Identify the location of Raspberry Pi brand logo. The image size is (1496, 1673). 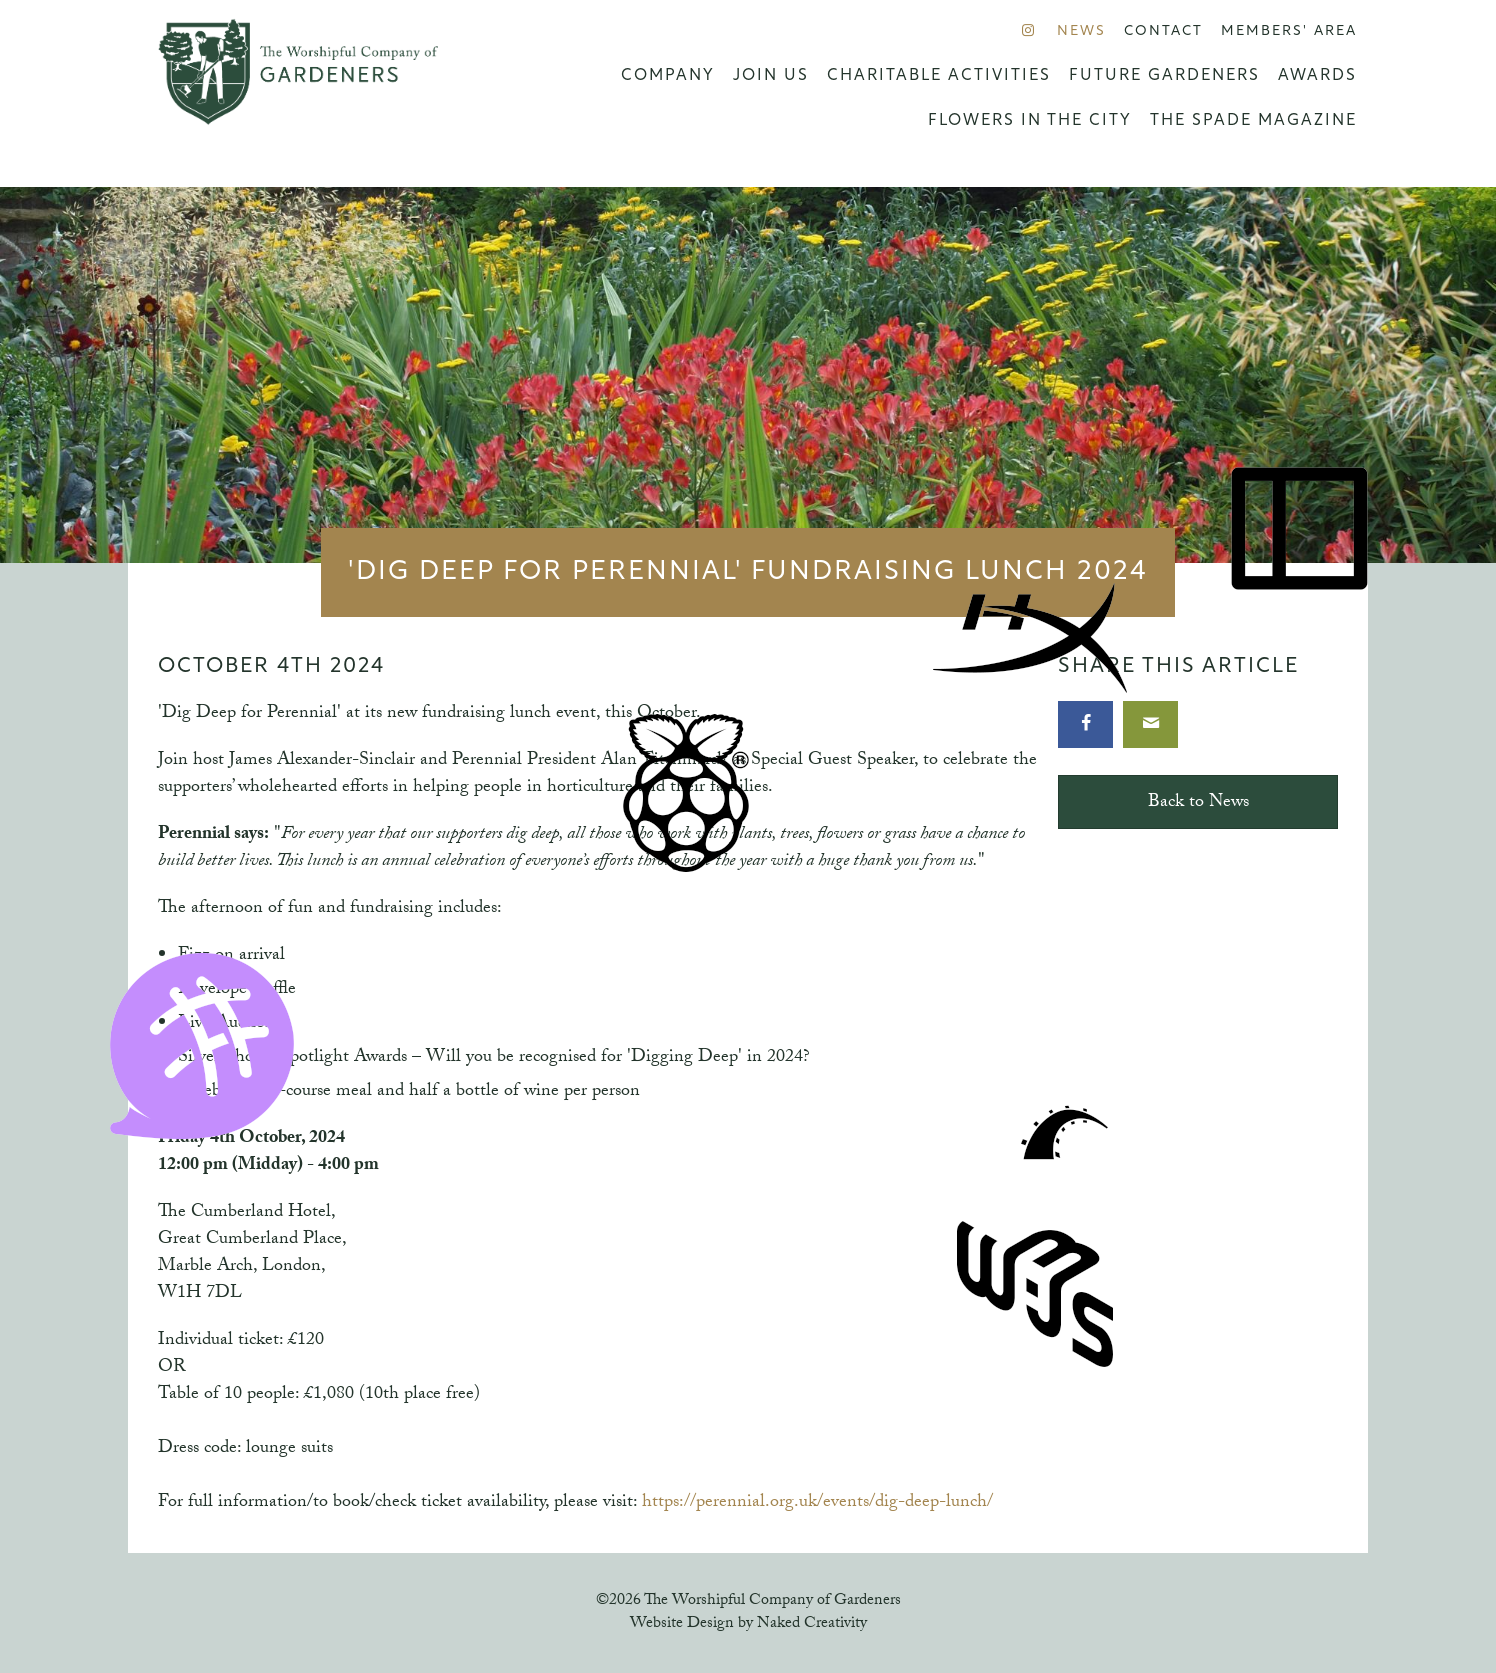
(686, 793).